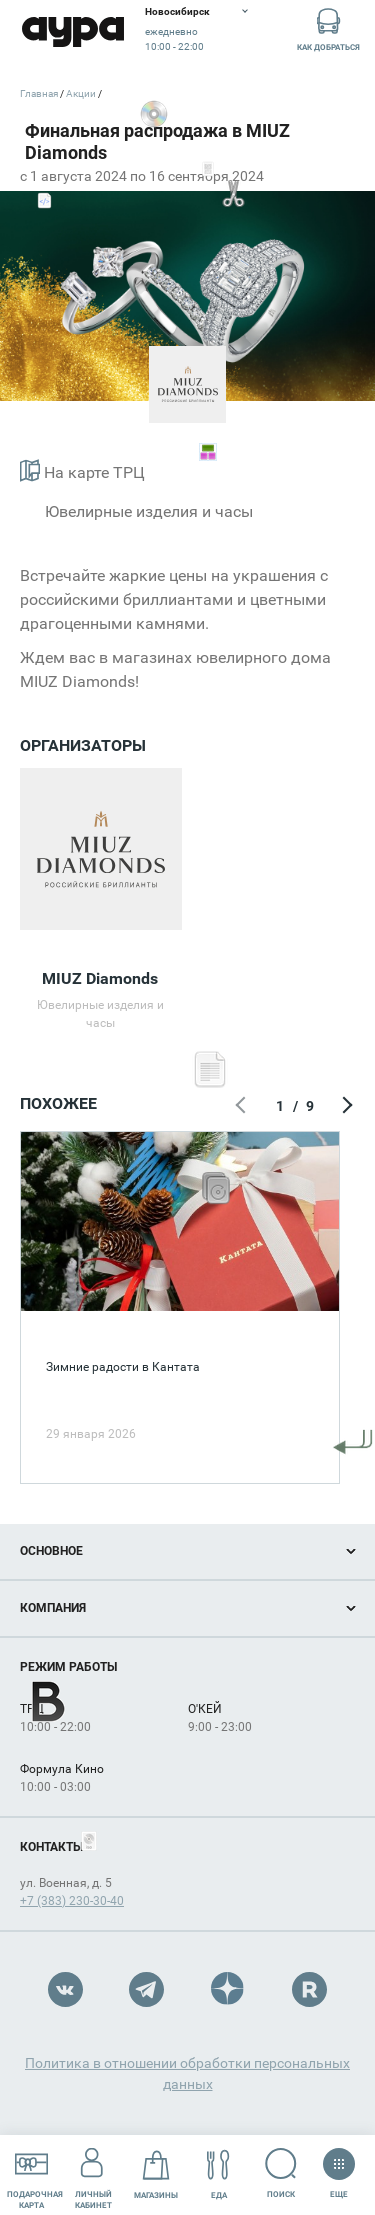 The width and height of the screenshot is (375, 2215). What do you see at coordinates (208, 169) in the screenshot?
I see `indicates a Windows executable or downloadable program file` at bounding box center [208, 169].